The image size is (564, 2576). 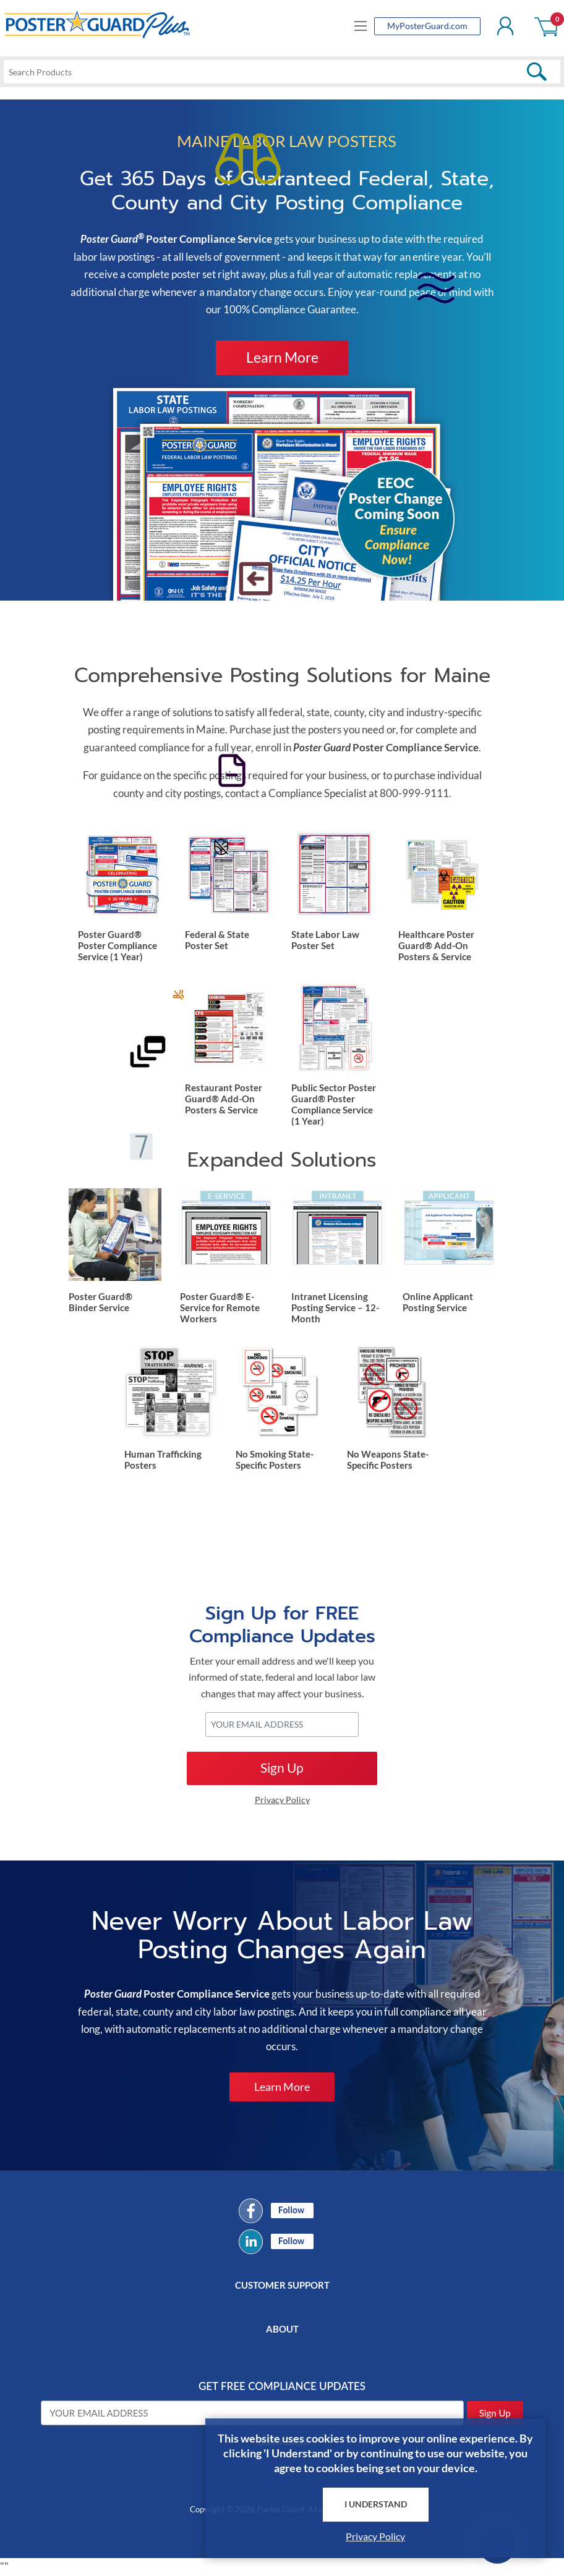 What do you see at coordinates (248, 159) in the screenshot?
I see `search or explore content` at bounding box center [248, 159].